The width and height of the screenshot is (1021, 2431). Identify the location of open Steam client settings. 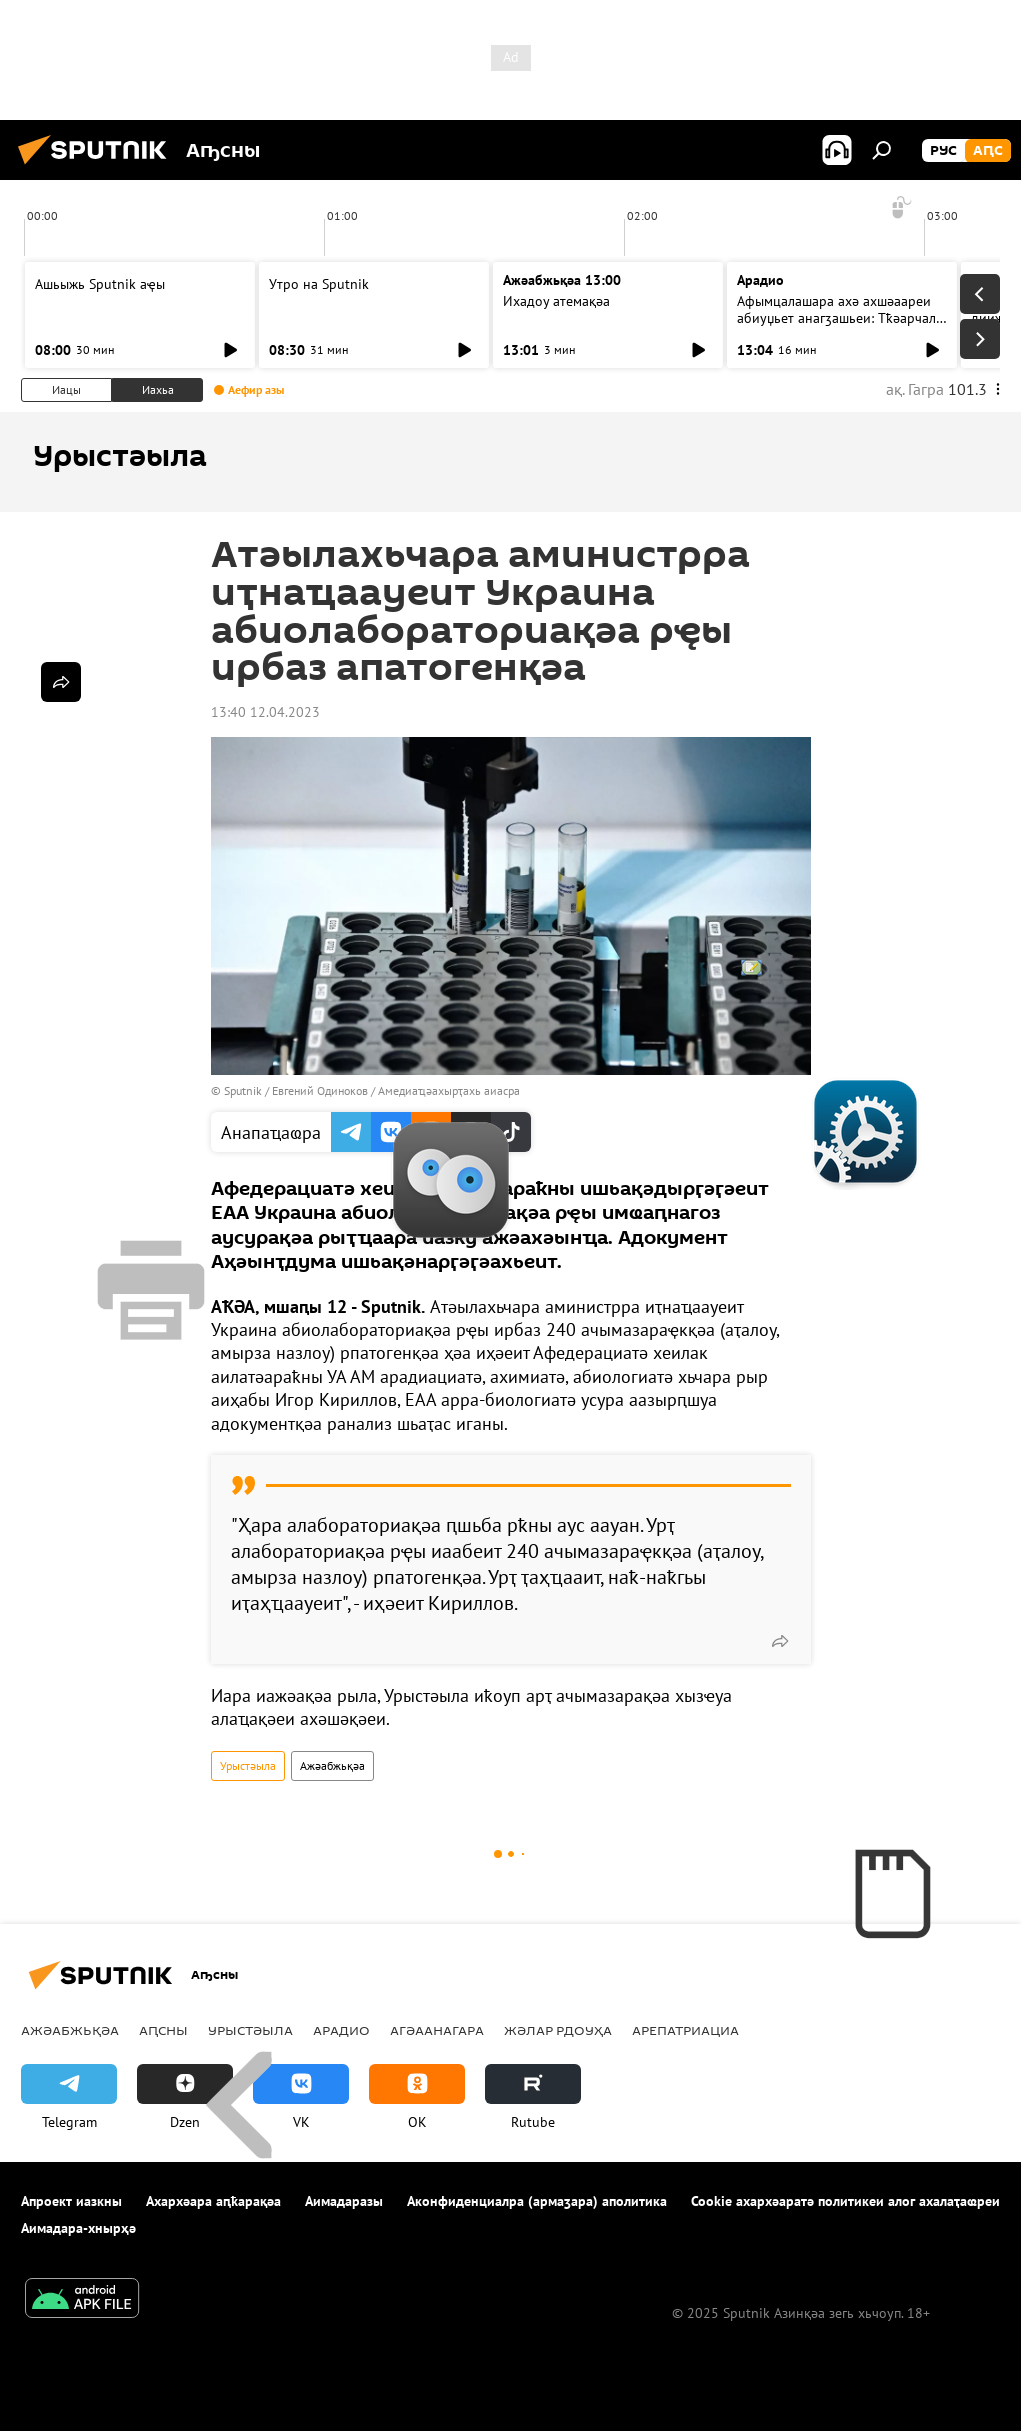
(865, 1131).